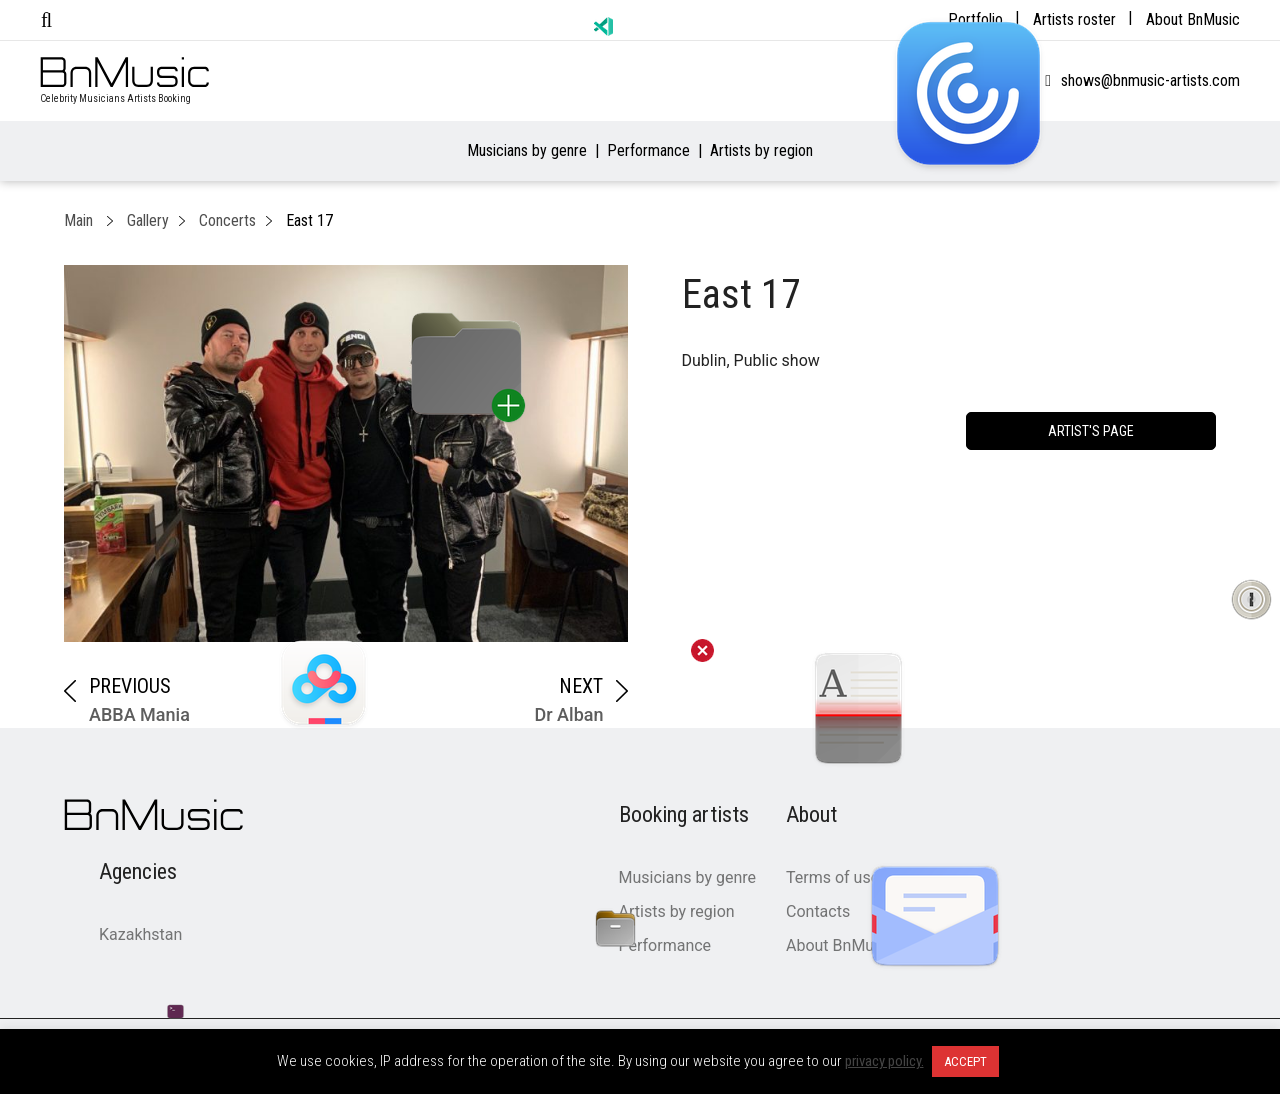  What do you see at coordinates (466, 363) in the screenshot?
I see `create a new folder` at bounding box center [466, 363].